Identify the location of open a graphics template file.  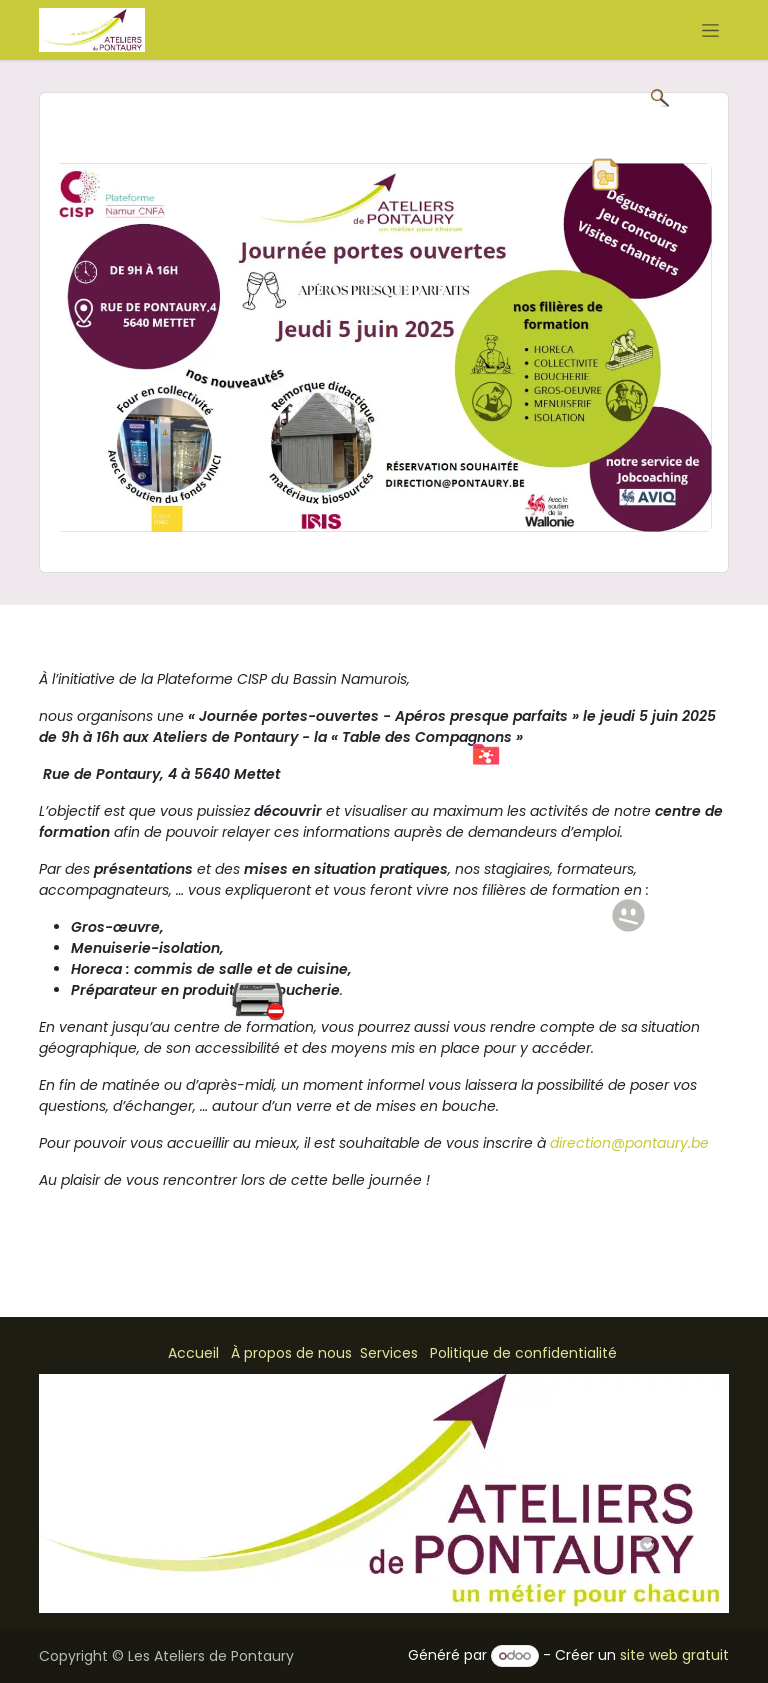
(605, 174).